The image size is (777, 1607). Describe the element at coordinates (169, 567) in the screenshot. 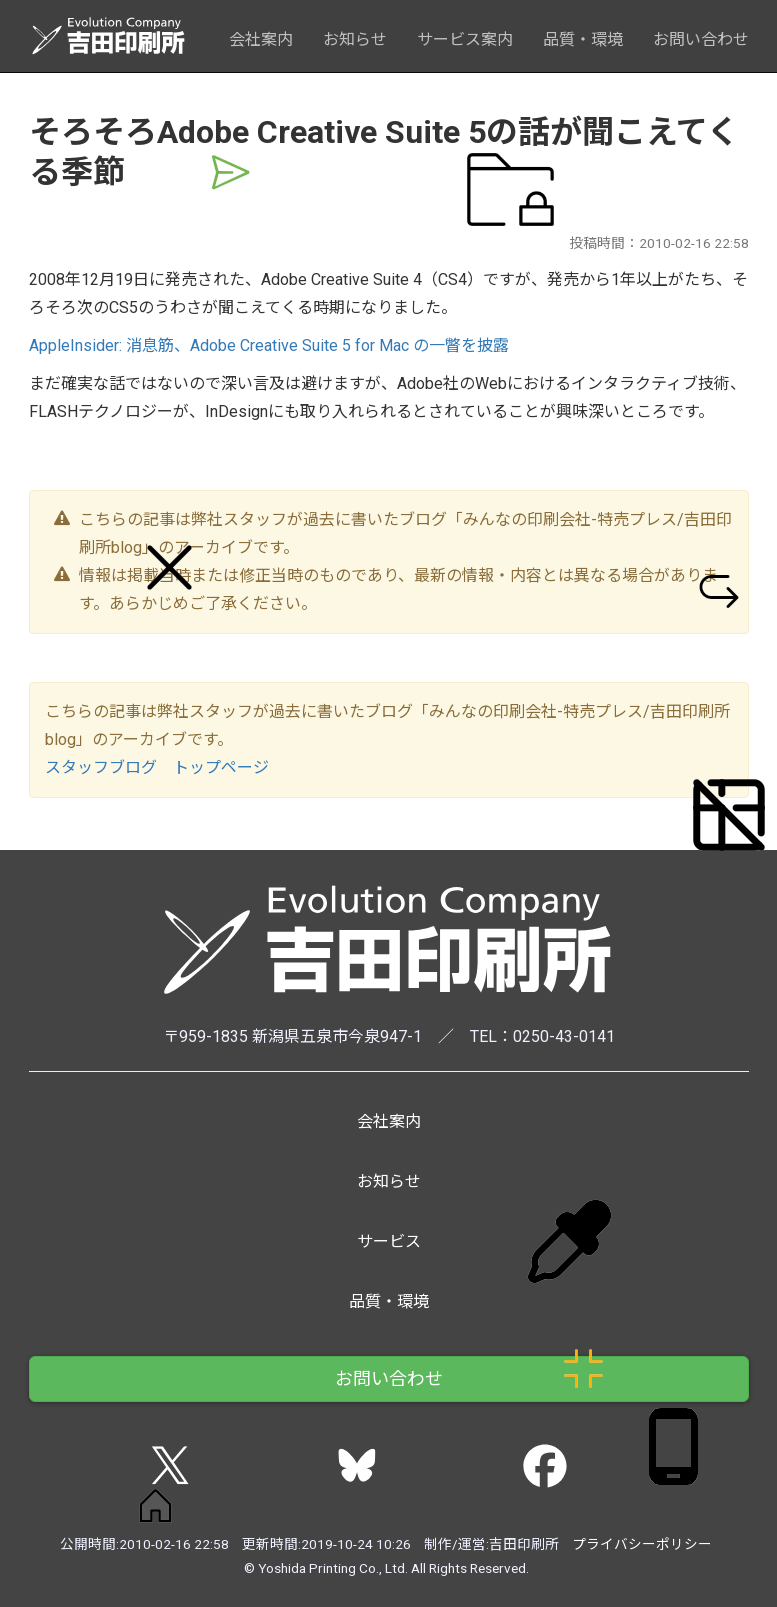

I see `close a dialog or modal` at that location.